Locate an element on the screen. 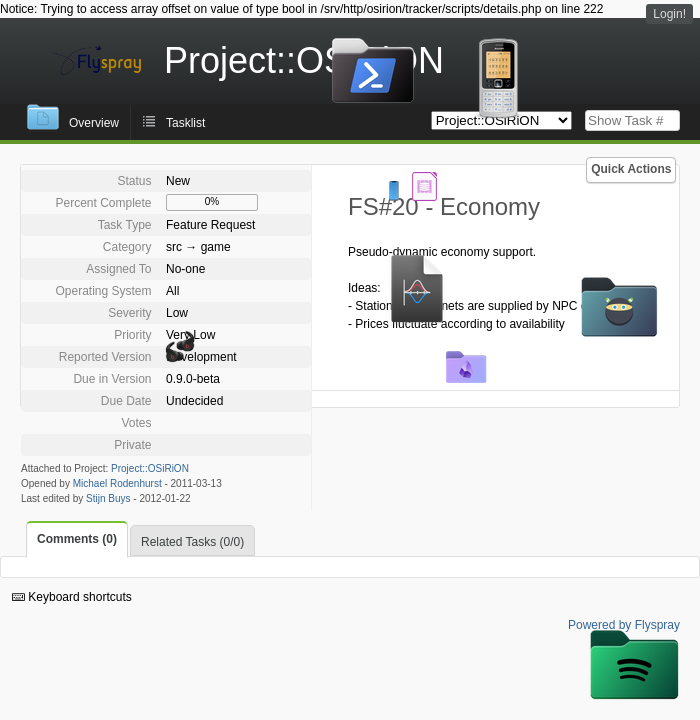 The height and width of the screenshot is (720, 700). open folder containing spotify downloads or files is located at coordinates (634, 667).